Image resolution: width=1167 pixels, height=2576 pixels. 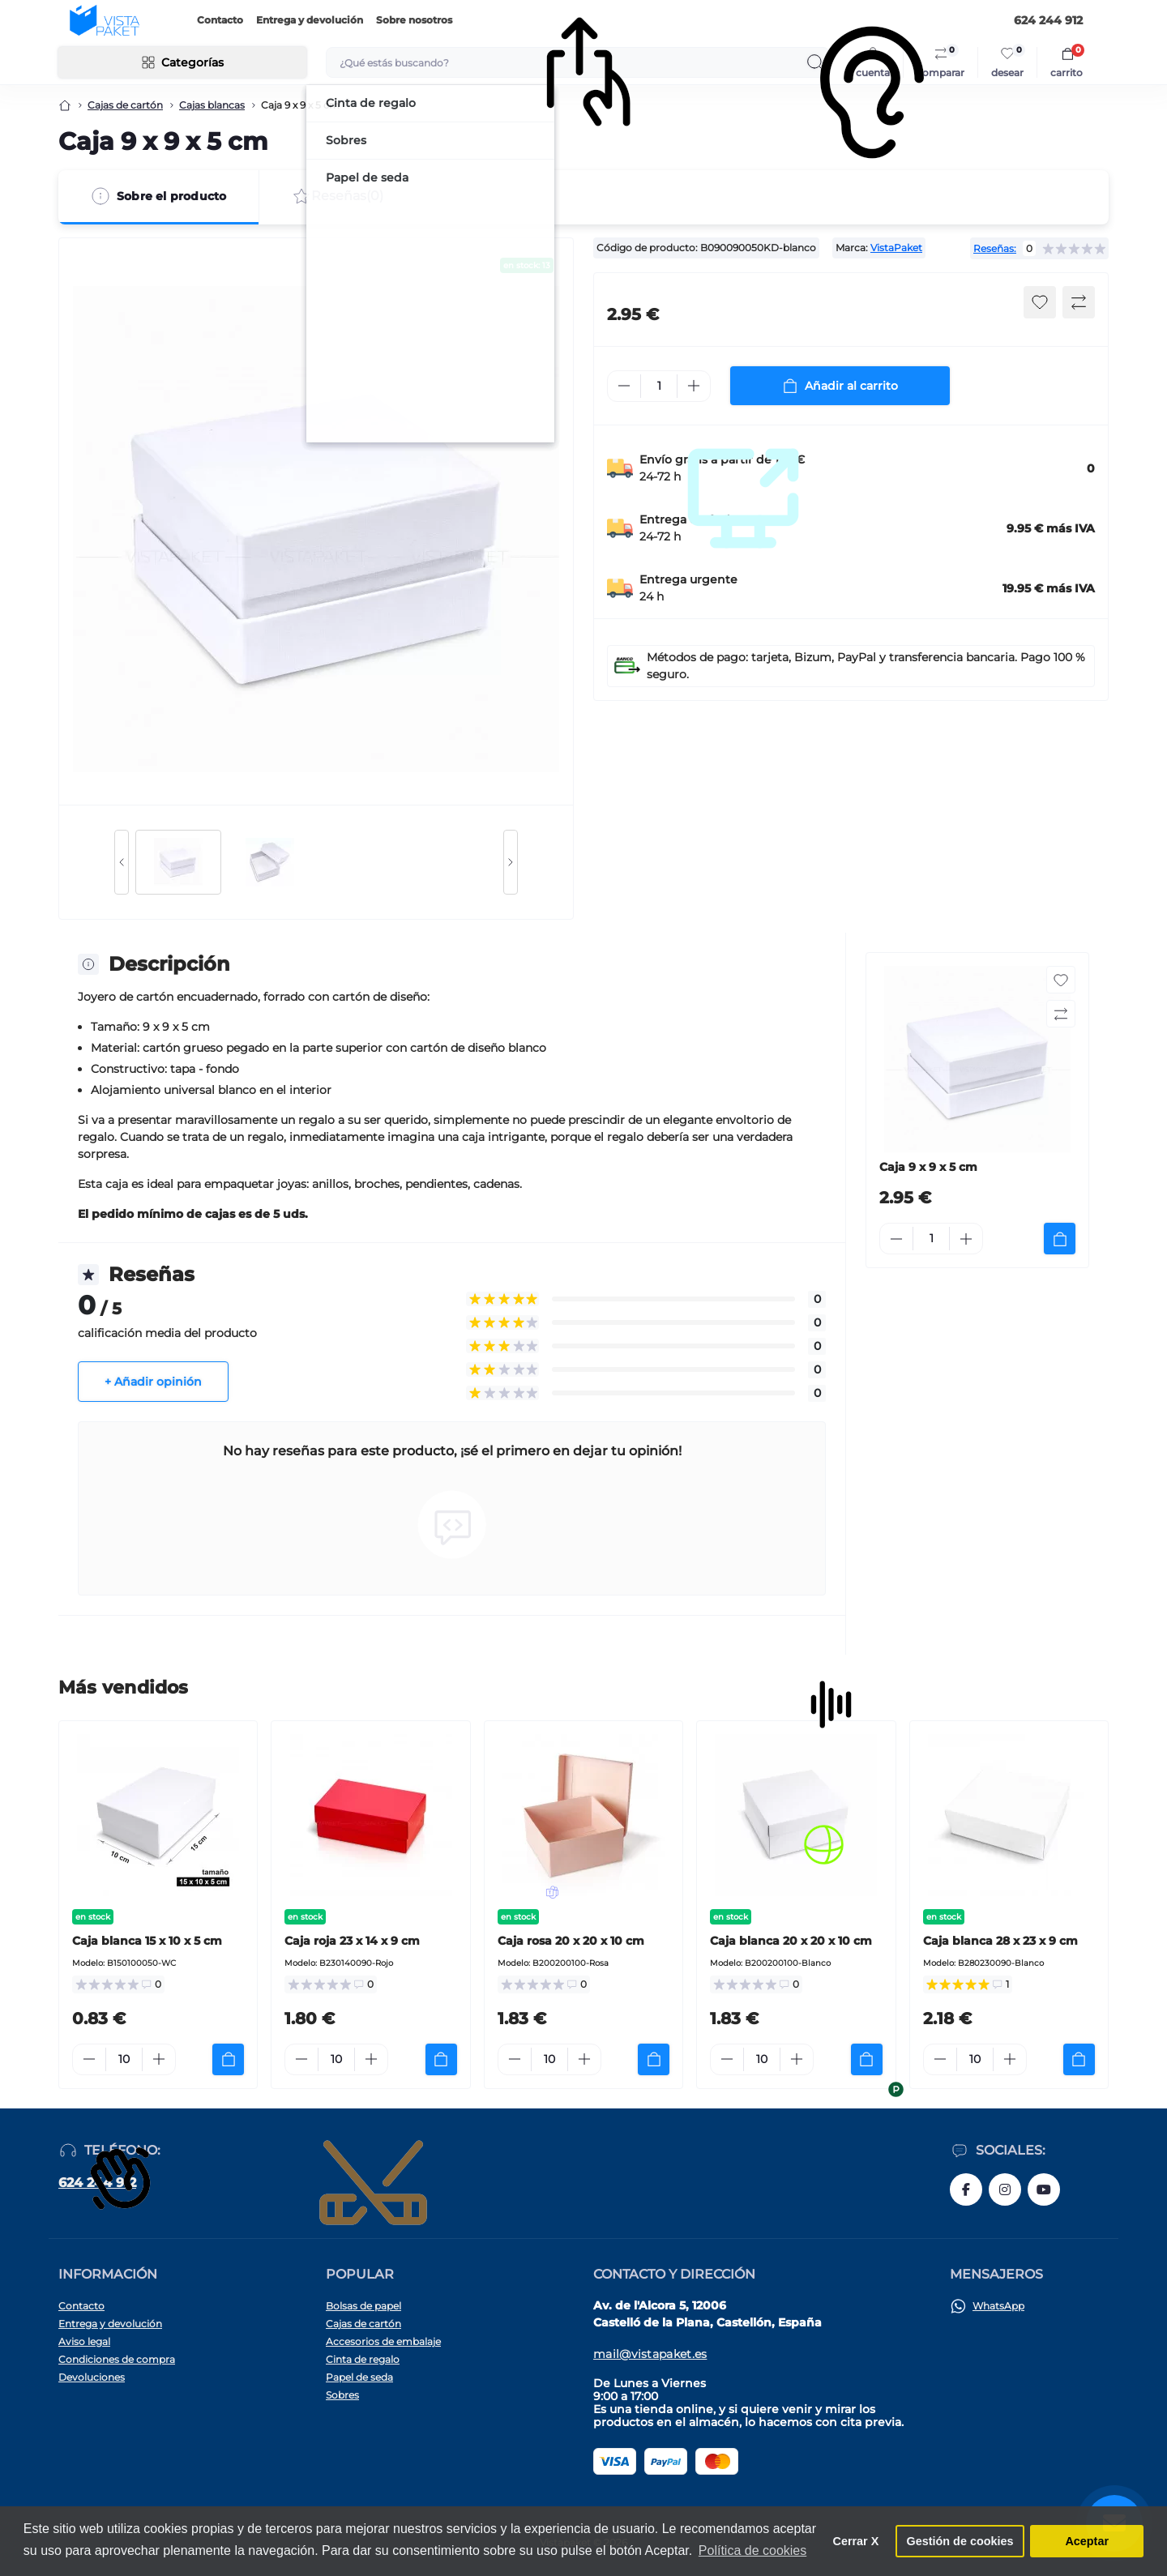 I want to click on send a greeting or wave to someone, so click(x=120, y=2178).